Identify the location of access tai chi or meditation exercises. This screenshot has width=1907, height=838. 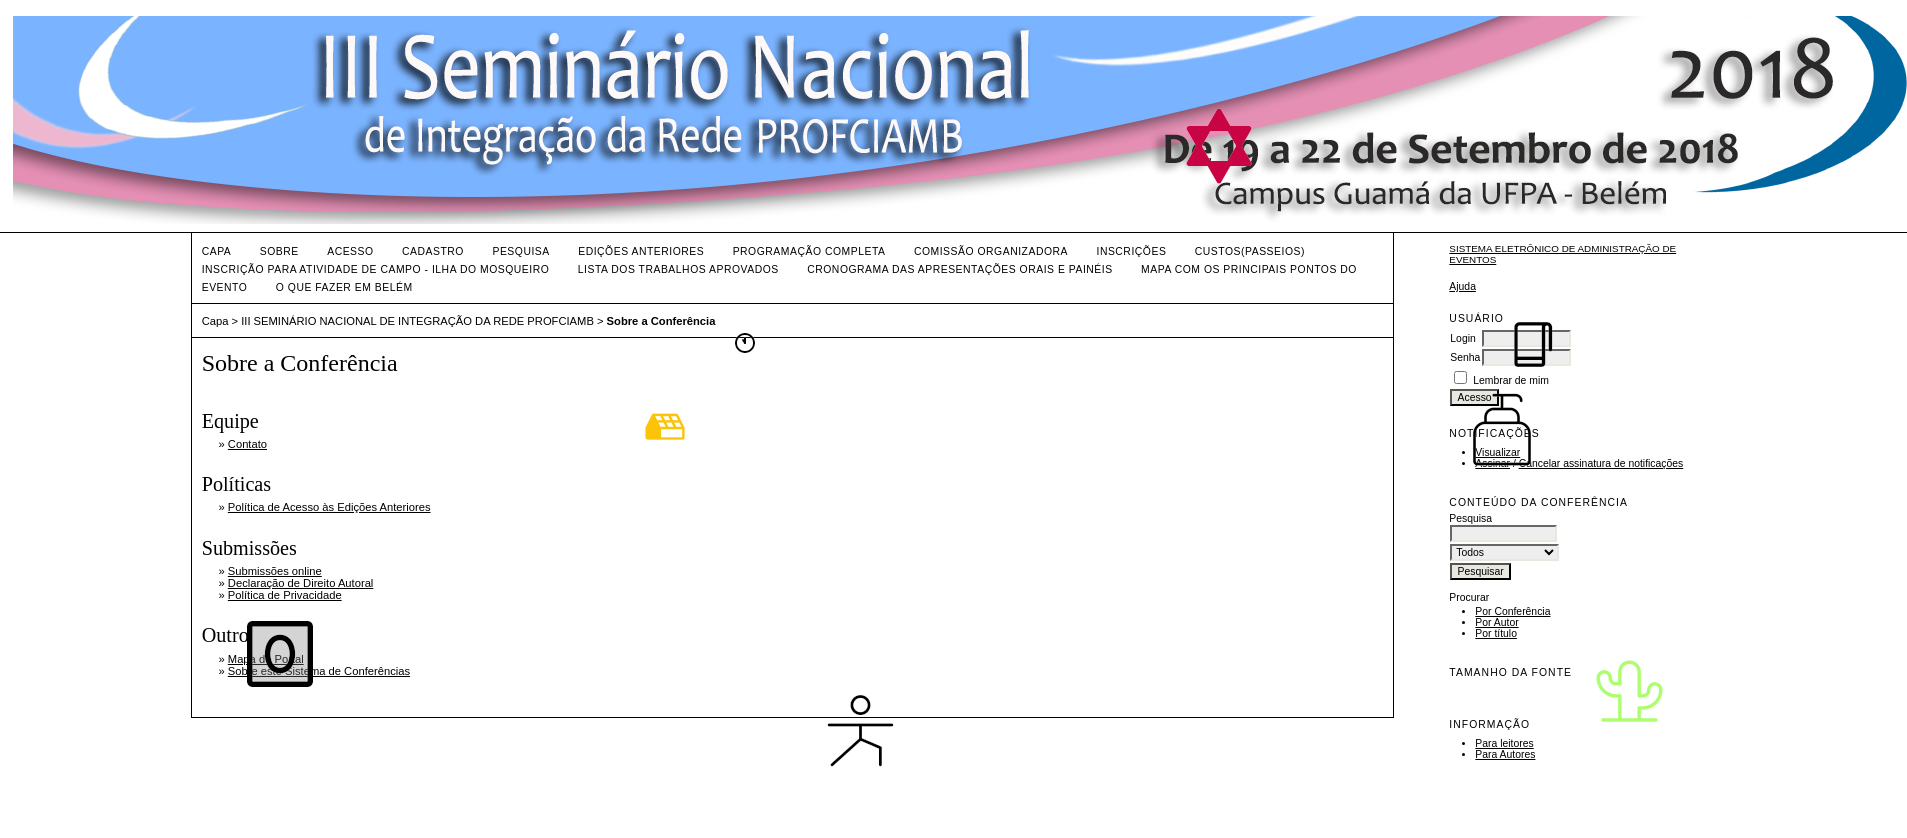
(860, 733).